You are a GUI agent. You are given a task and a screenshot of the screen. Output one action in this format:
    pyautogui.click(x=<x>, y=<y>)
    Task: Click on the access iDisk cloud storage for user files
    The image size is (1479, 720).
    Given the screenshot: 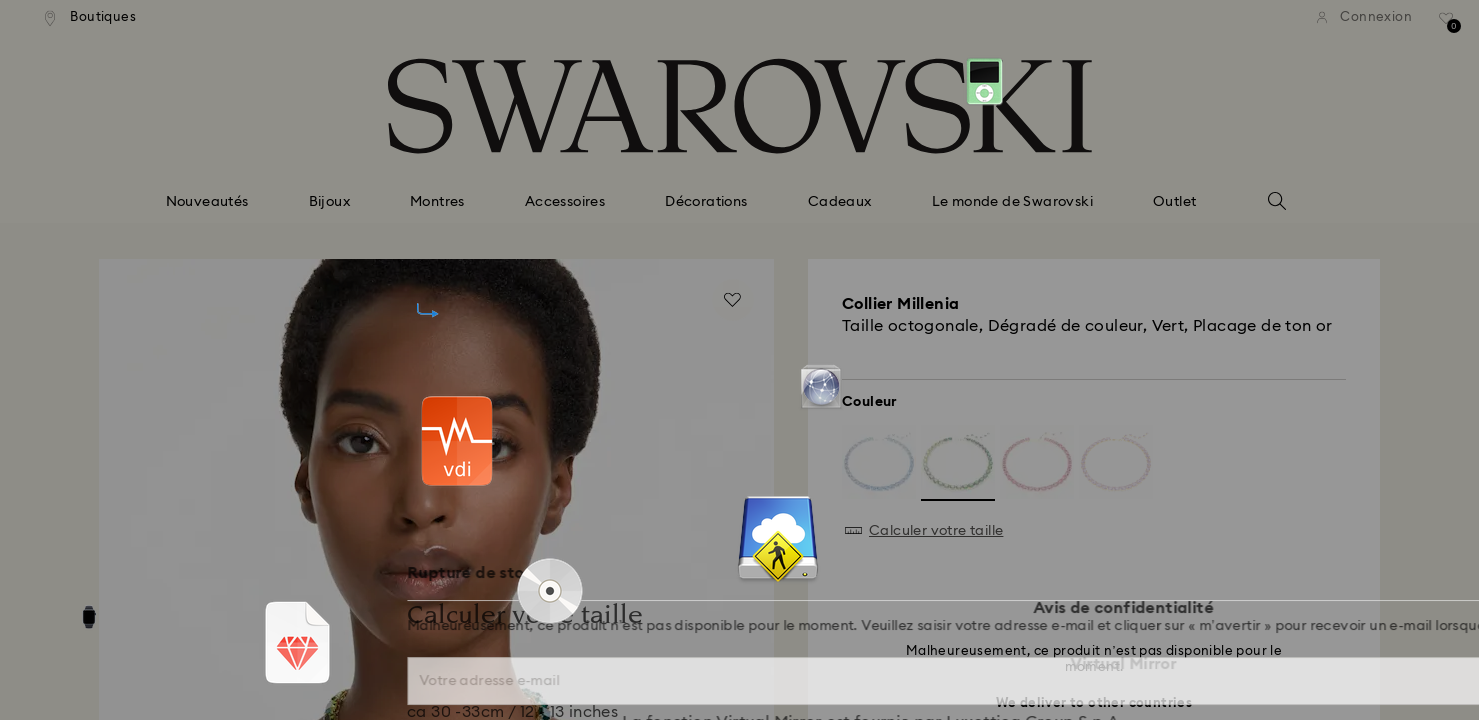 What is the action you would take?
    pyautogui.click(x=778, y=540)
    